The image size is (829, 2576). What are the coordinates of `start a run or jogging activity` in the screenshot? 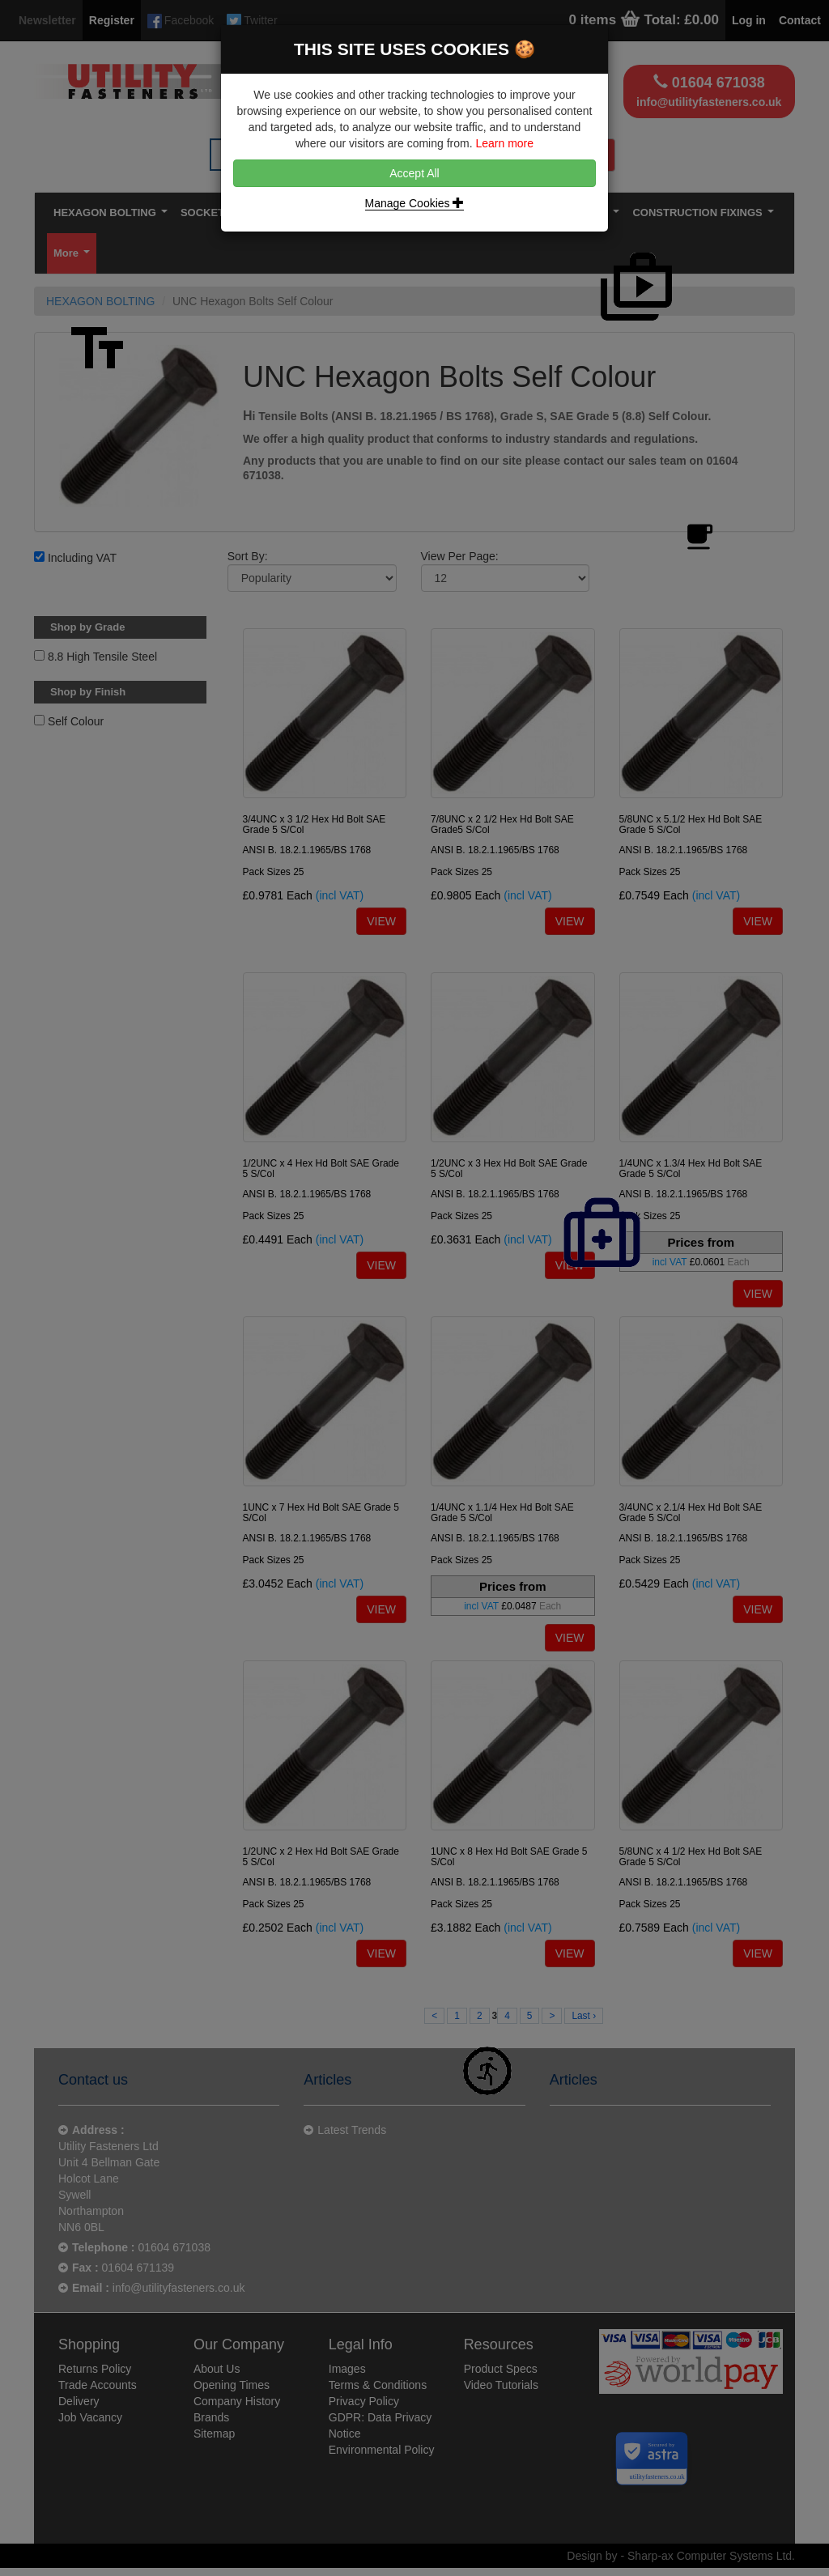 It's located at (487, 2071).